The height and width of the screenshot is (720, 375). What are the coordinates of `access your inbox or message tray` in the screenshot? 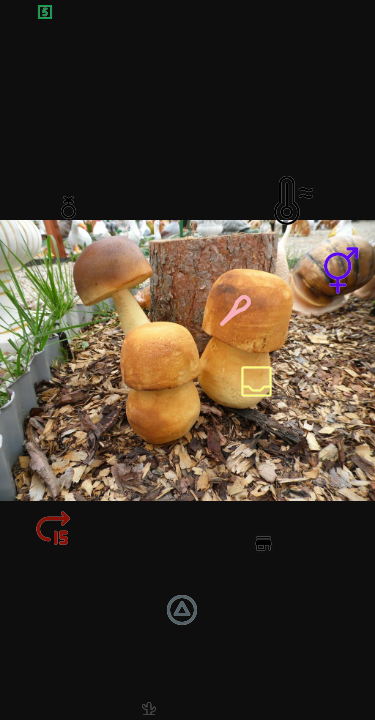 It's located at (256, 381).